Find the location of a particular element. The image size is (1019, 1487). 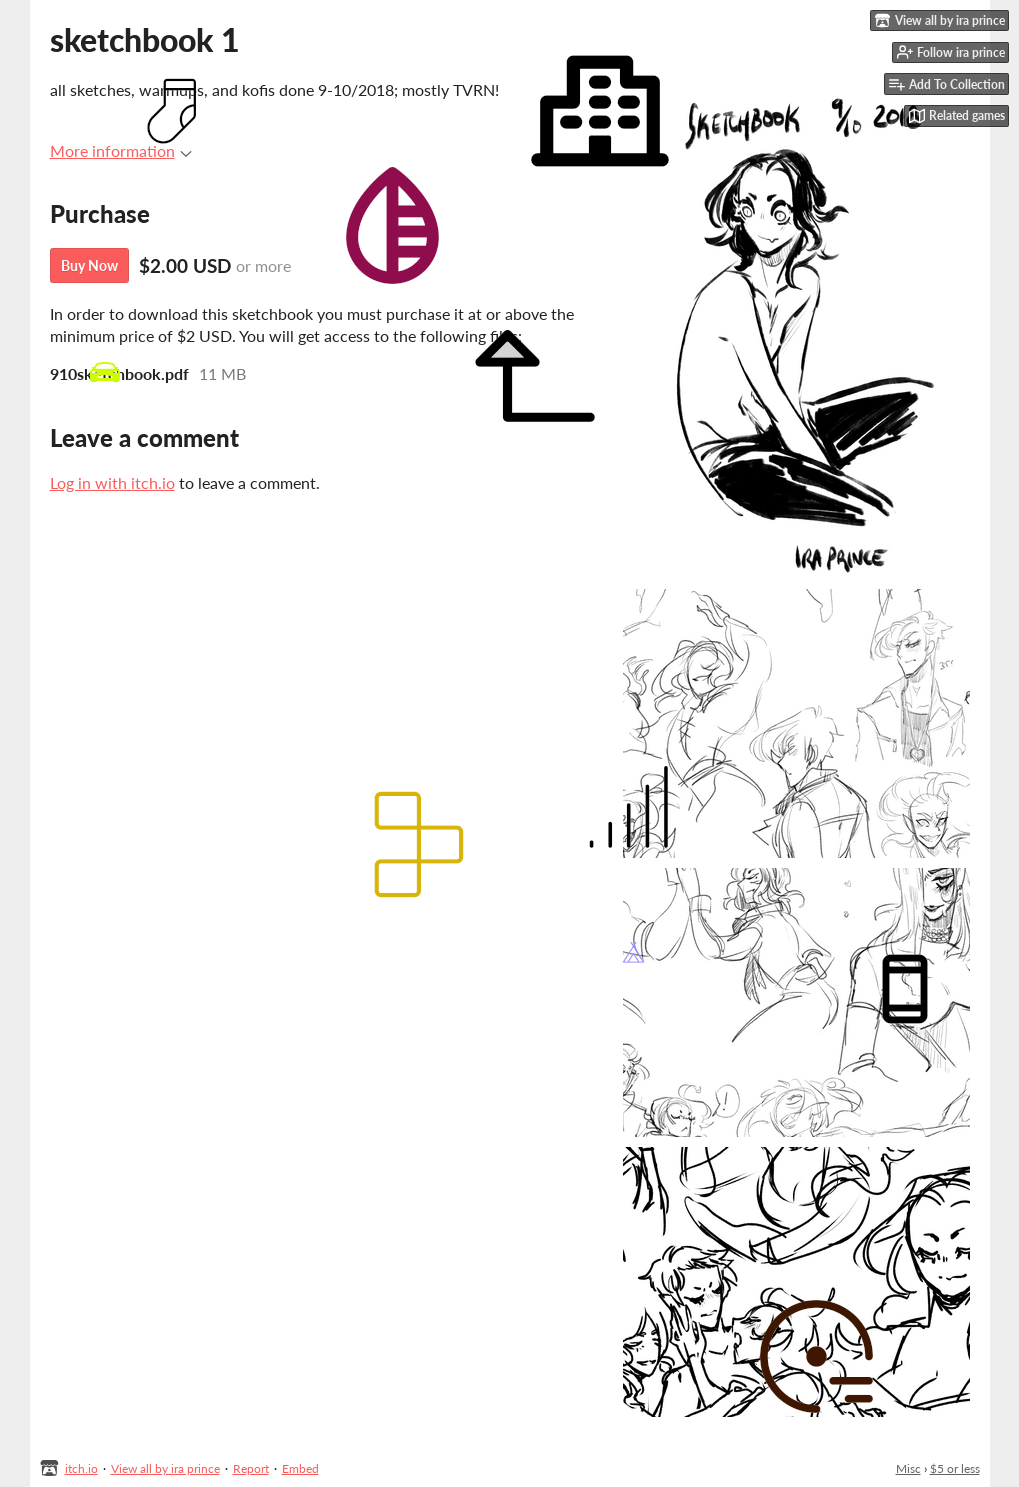

view issue tracking history is located at coordinates (816, 1356).